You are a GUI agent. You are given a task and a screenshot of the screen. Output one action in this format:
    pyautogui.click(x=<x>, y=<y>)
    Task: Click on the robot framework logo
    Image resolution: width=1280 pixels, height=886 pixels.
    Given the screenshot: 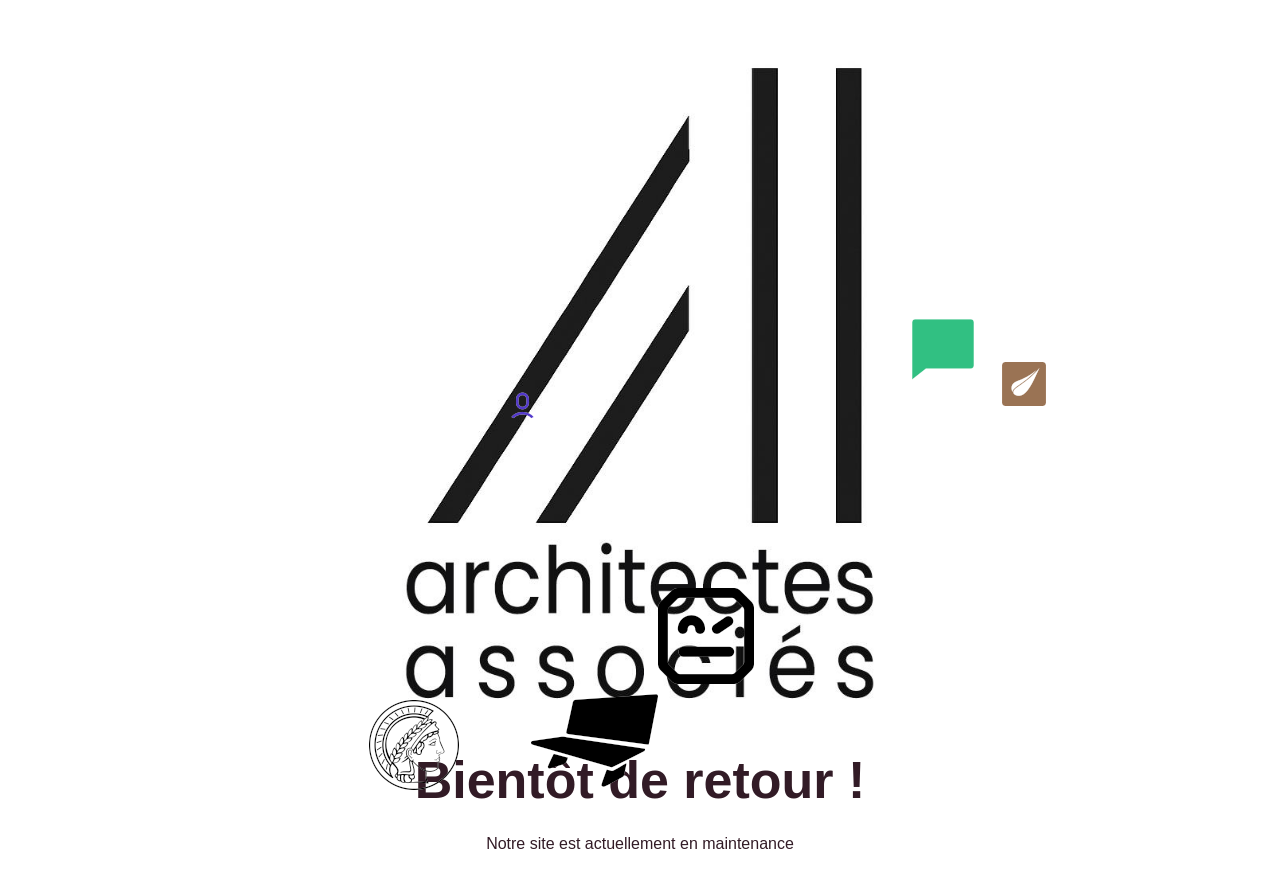 What is the action you would take?
    pyautogui.click(x=706, y=636)
    